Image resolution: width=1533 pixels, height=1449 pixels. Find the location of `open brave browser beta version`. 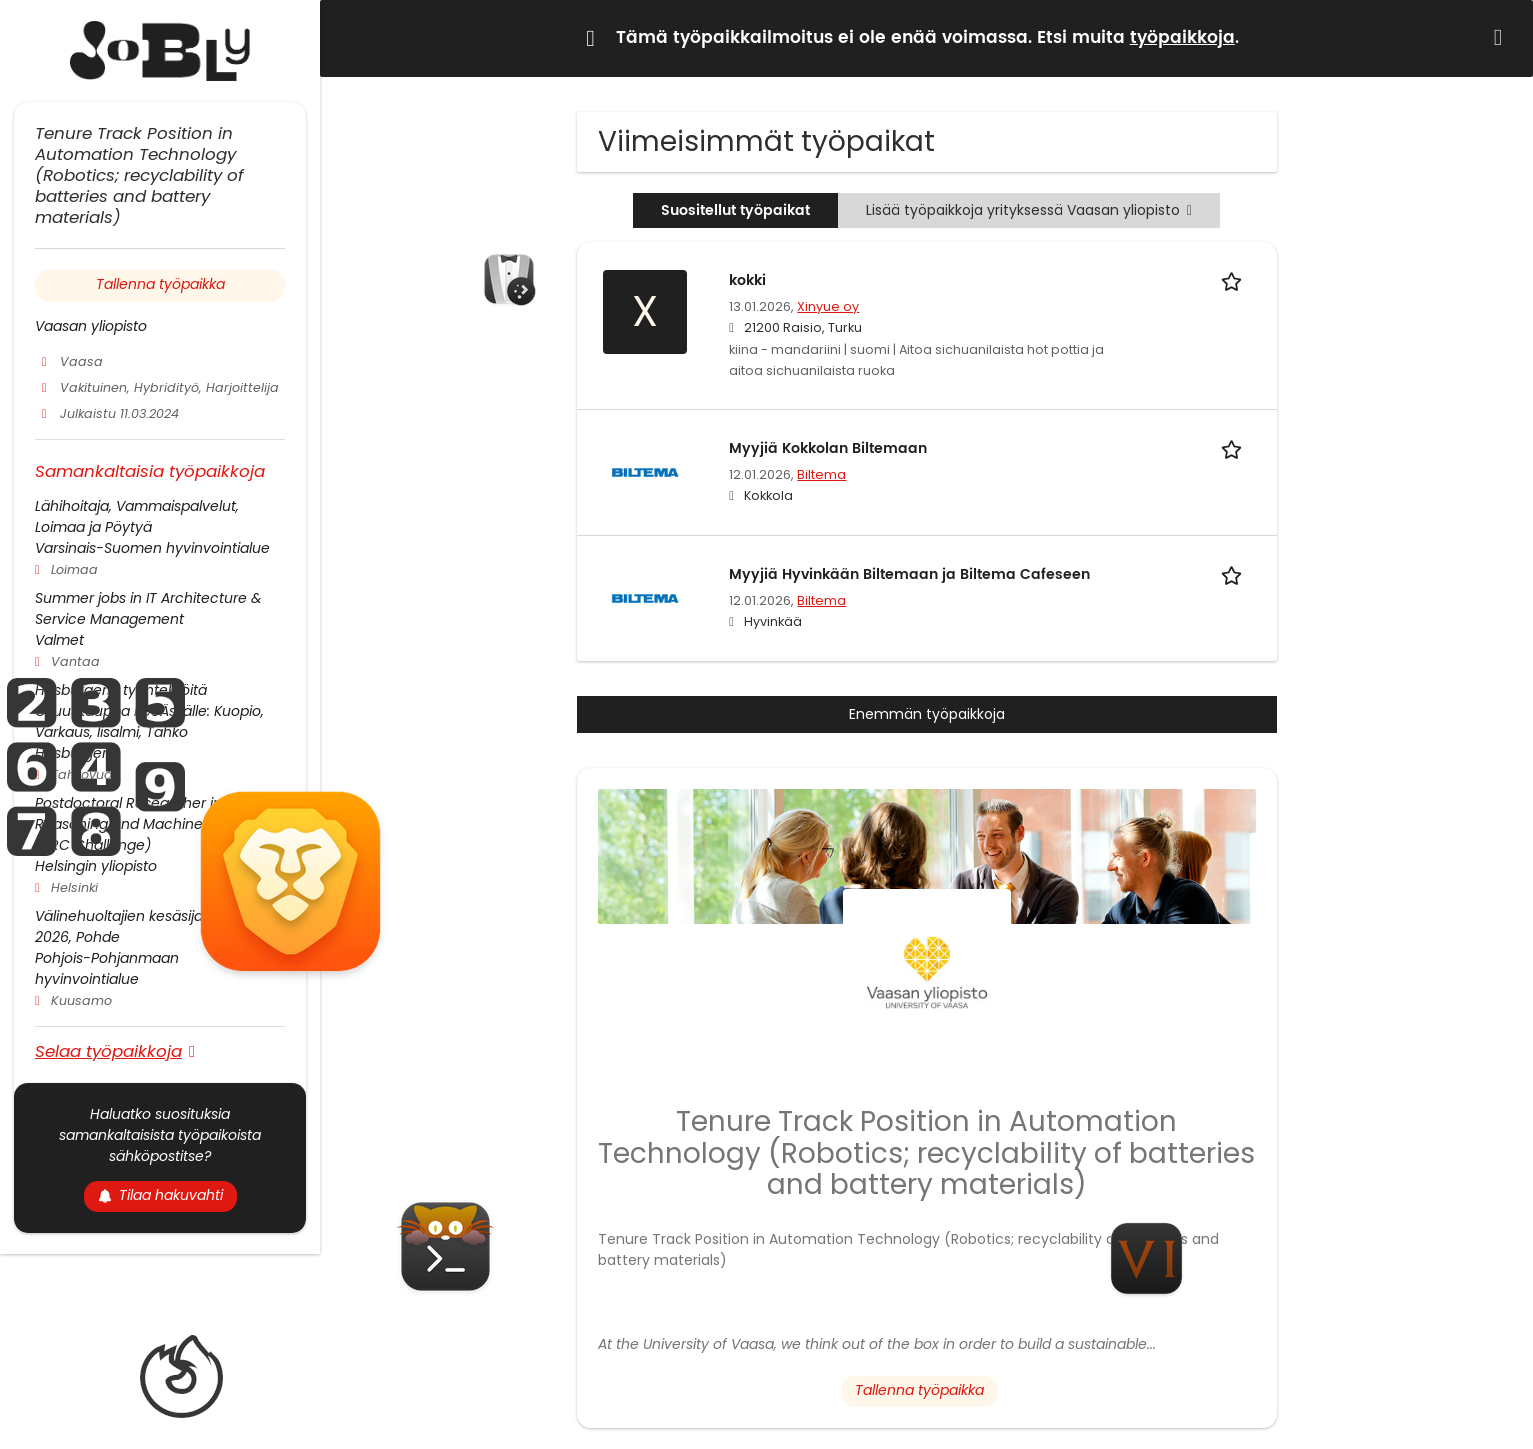

open brave browser beta version is located at coordinates (290, 881).